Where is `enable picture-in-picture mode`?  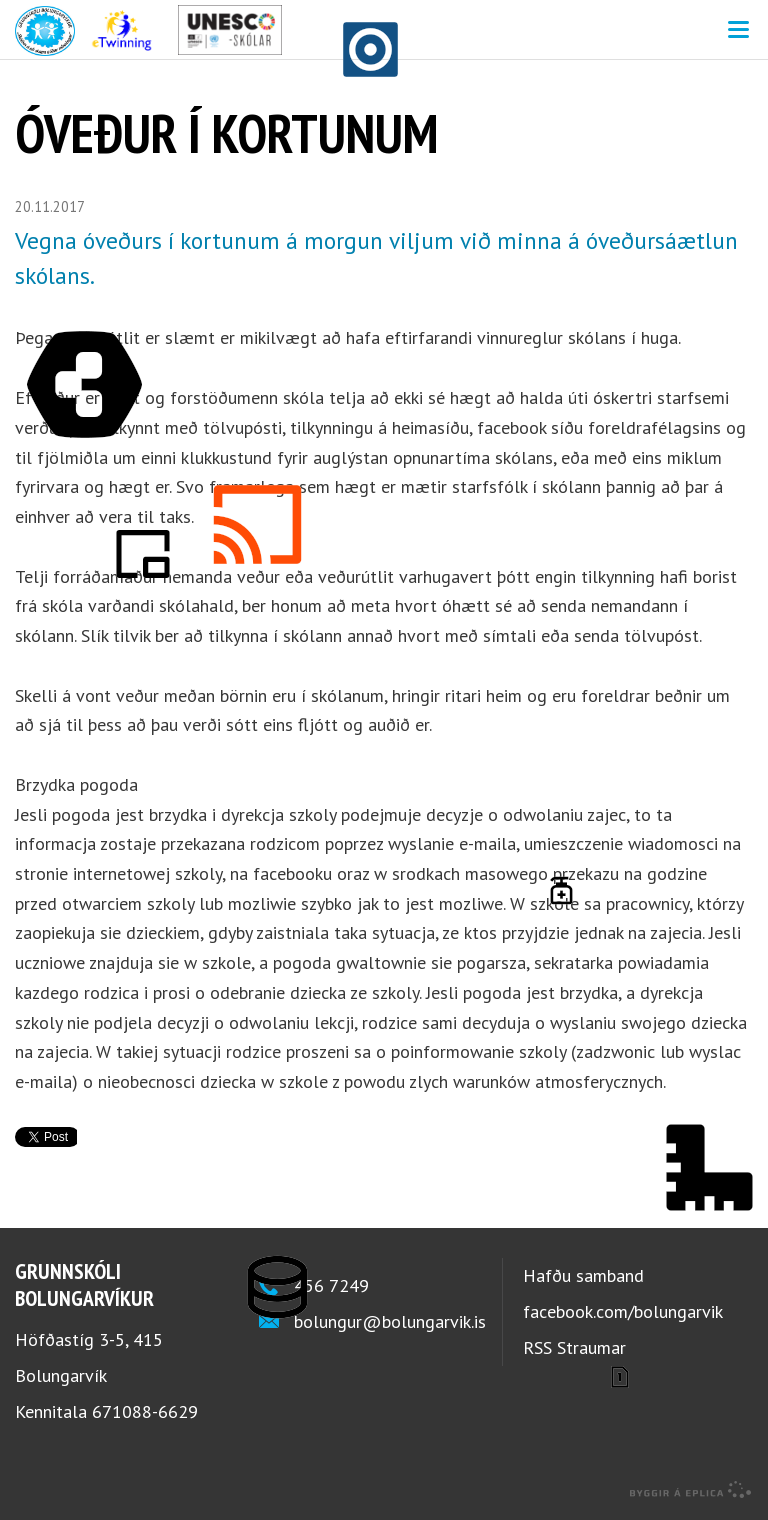
enable picture-in-picture mode is located at coordinates (143, 554).